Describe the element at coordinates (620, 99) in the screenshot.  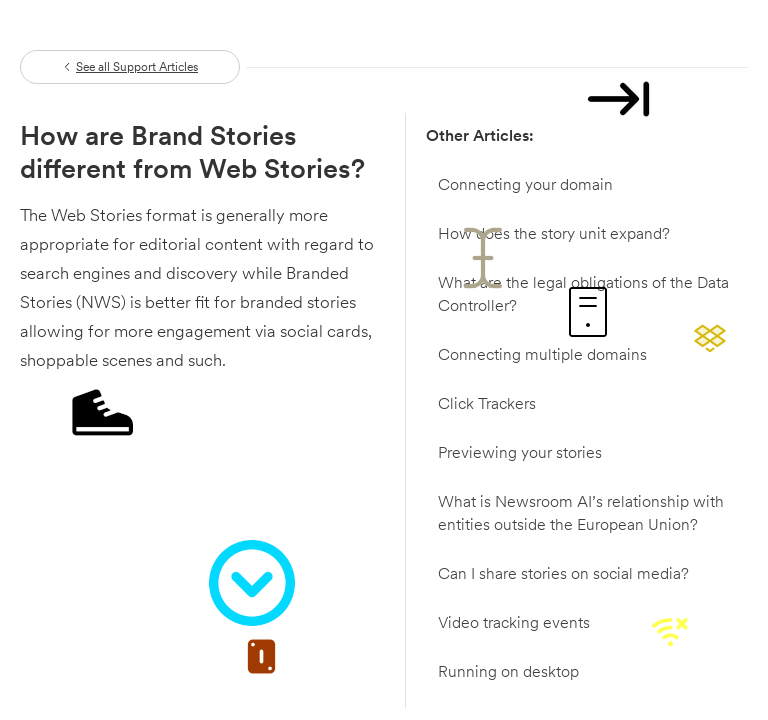
I see `move cursor to end of line` at that location.